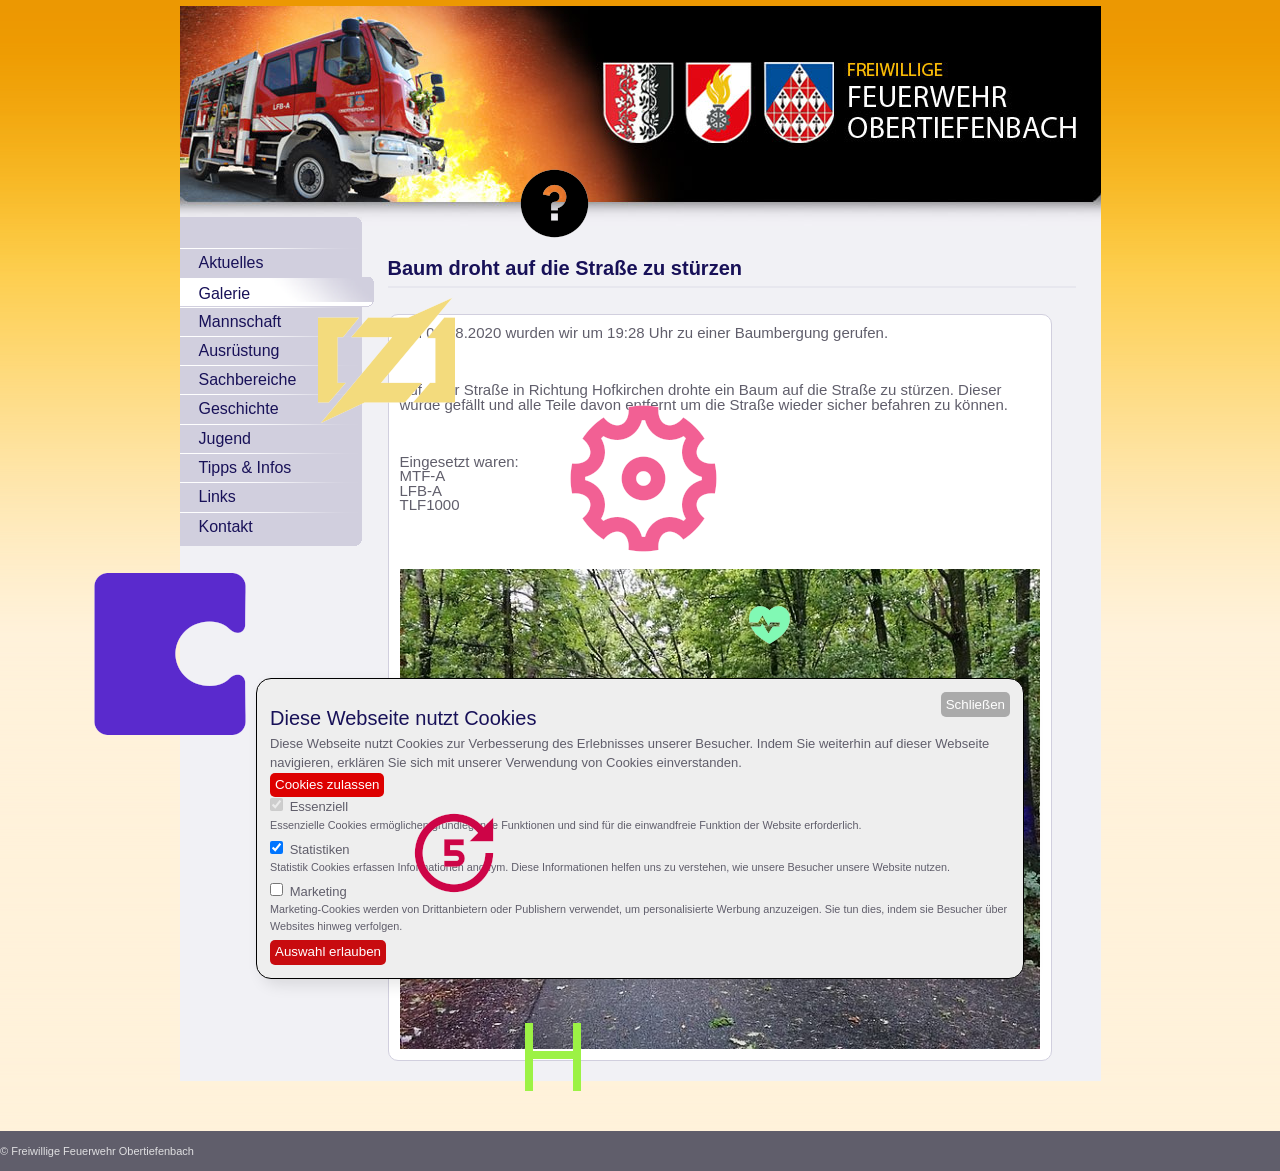 This screenshot has height=1171, width=1280. What do you see at coordinates (170, 654) in the screenshot?
I see `open coda document` at bounding box center [170, 654].